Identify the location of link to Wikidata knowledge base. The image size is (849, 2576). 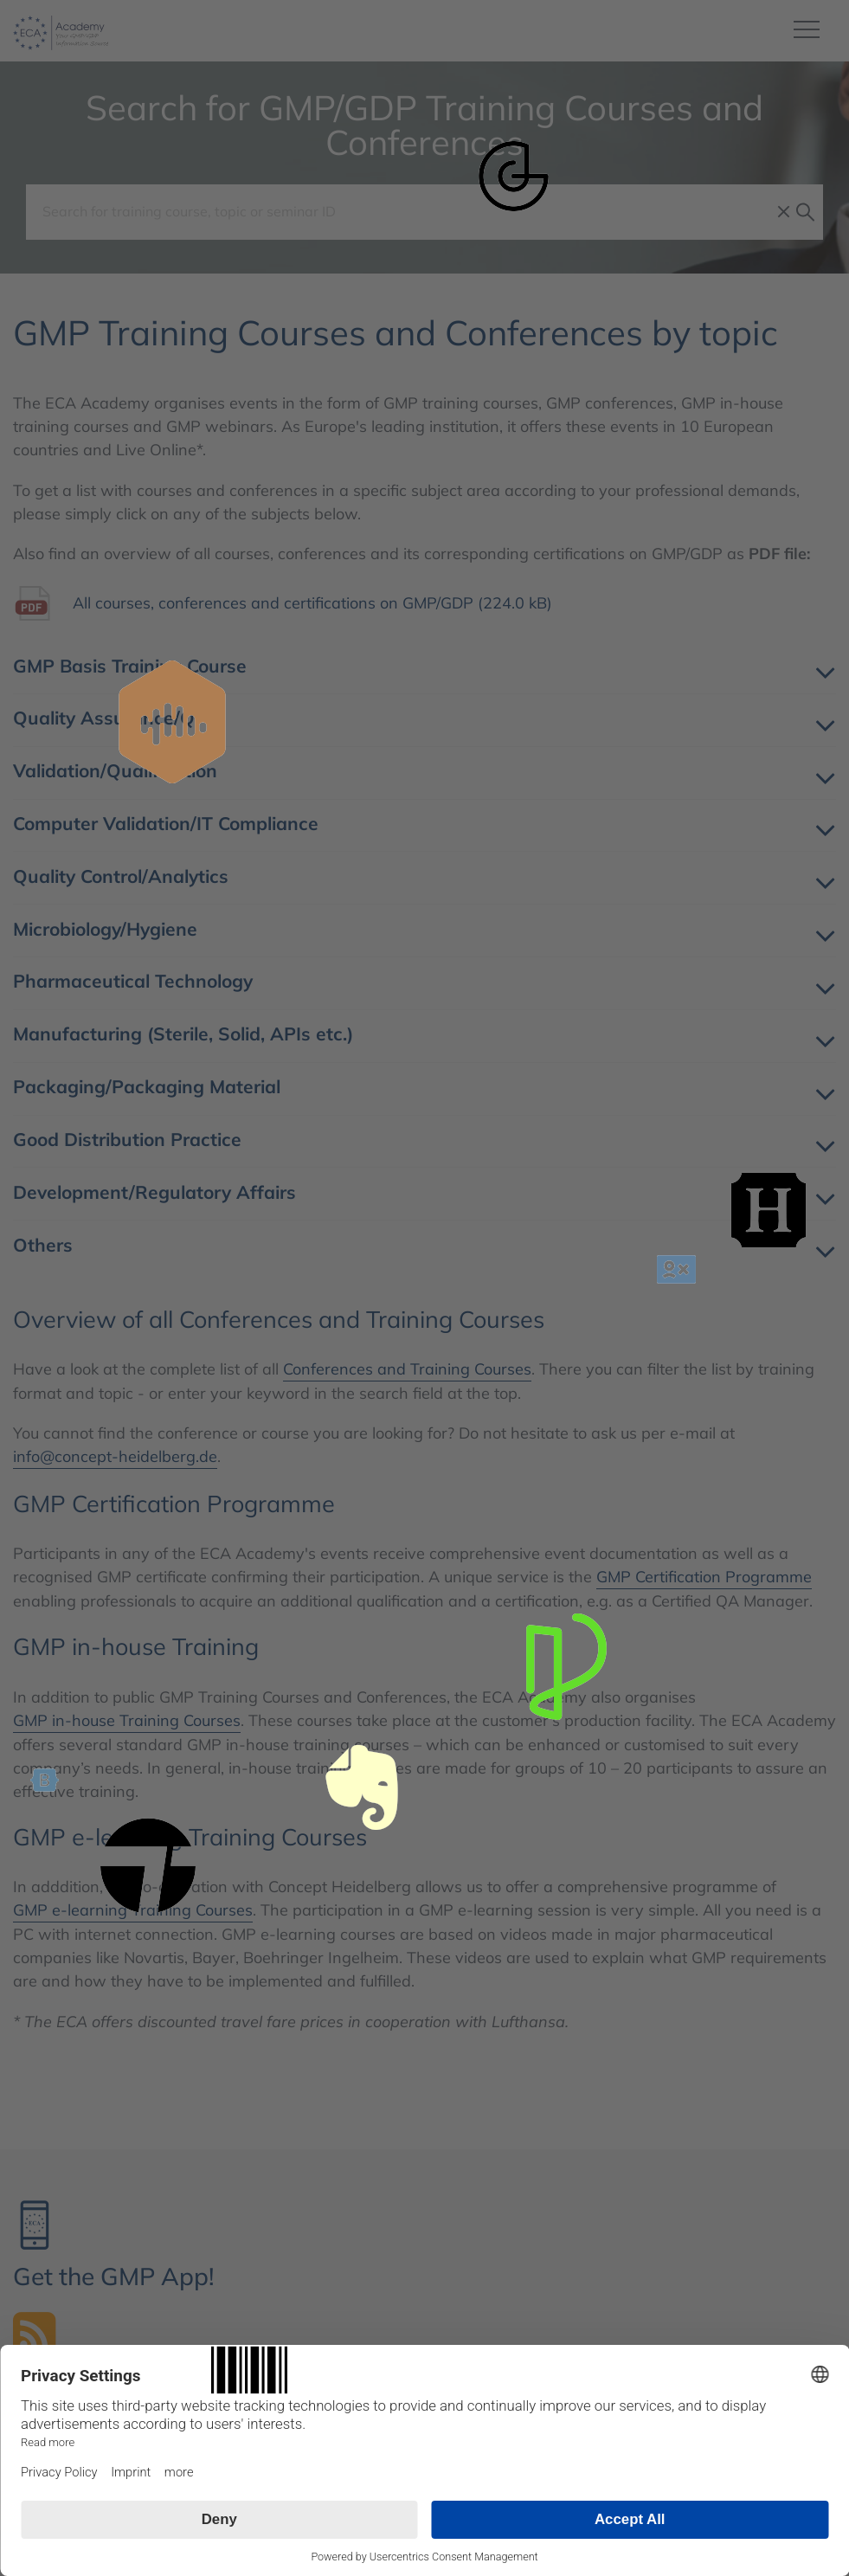
(249, 2370).